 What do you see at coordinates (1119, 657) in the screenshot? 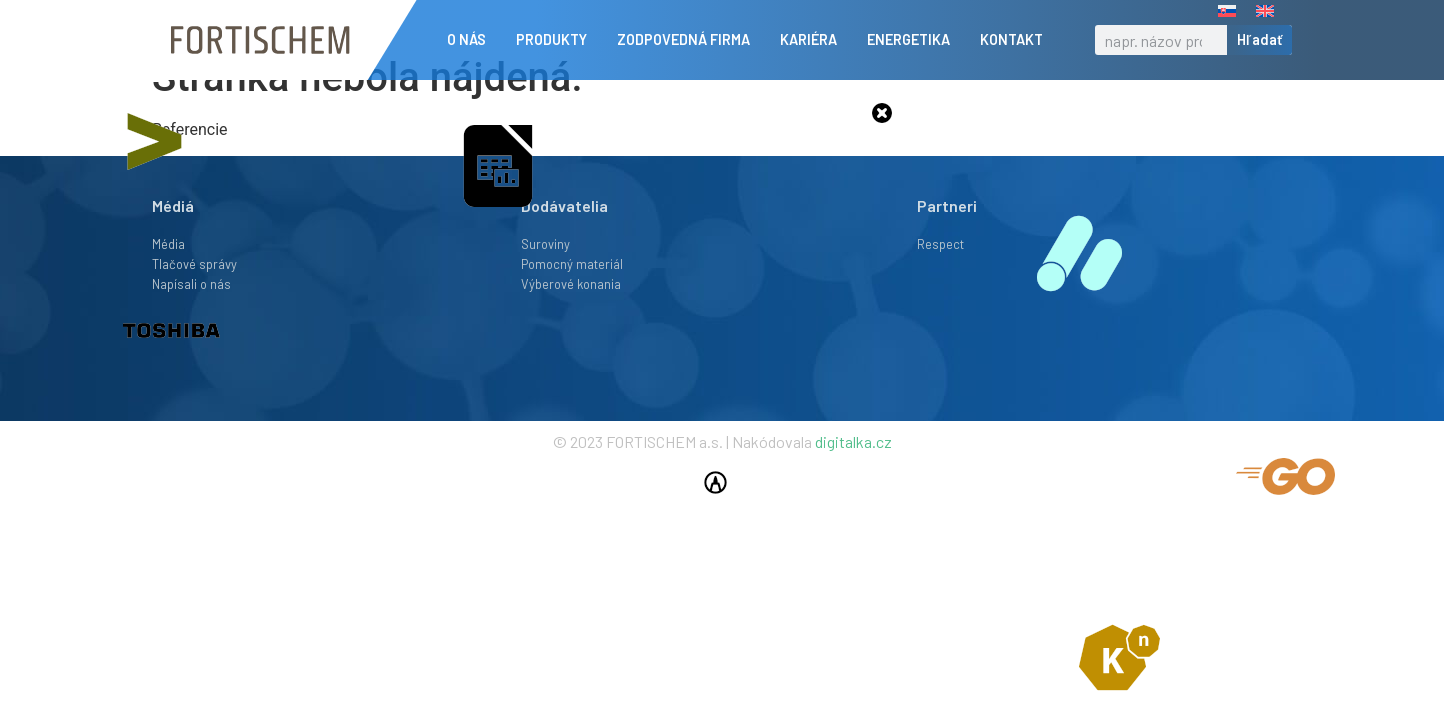
I see `knative serverless platform logo` at bounding box center [1119, 657].